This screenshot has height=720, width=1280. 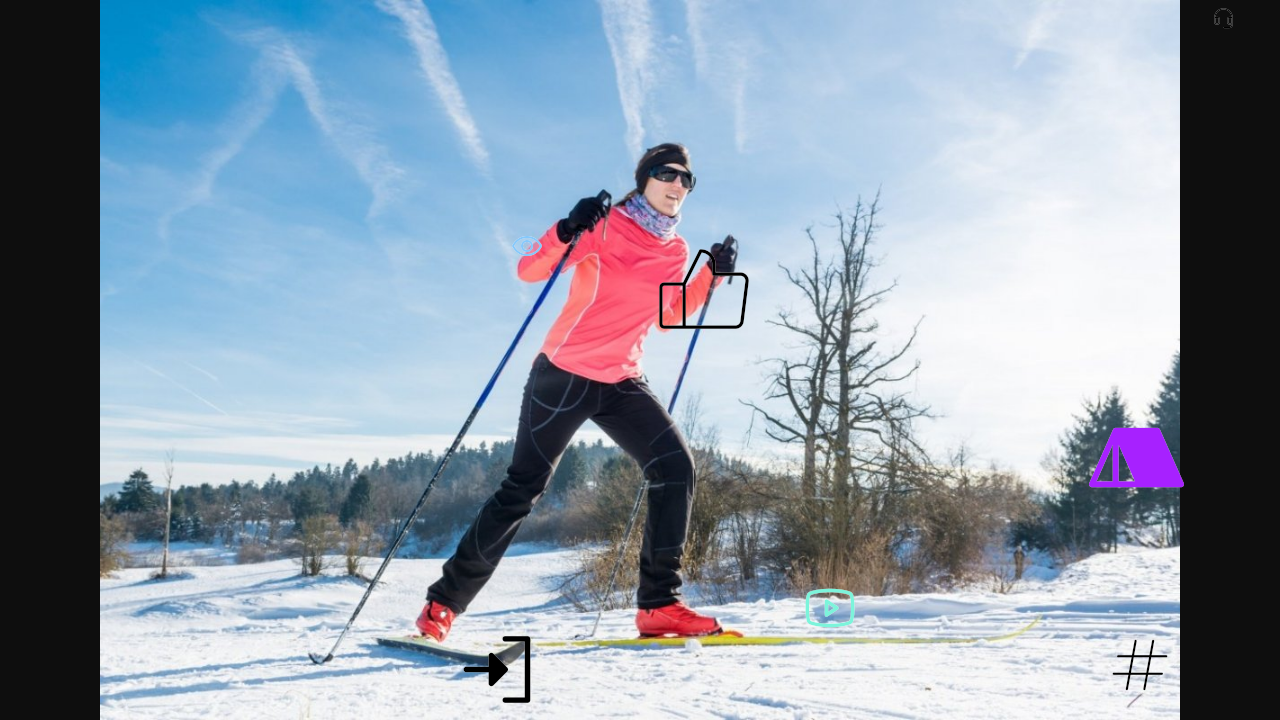 I want to click on sign in to your account, so click(x=502, y=669).